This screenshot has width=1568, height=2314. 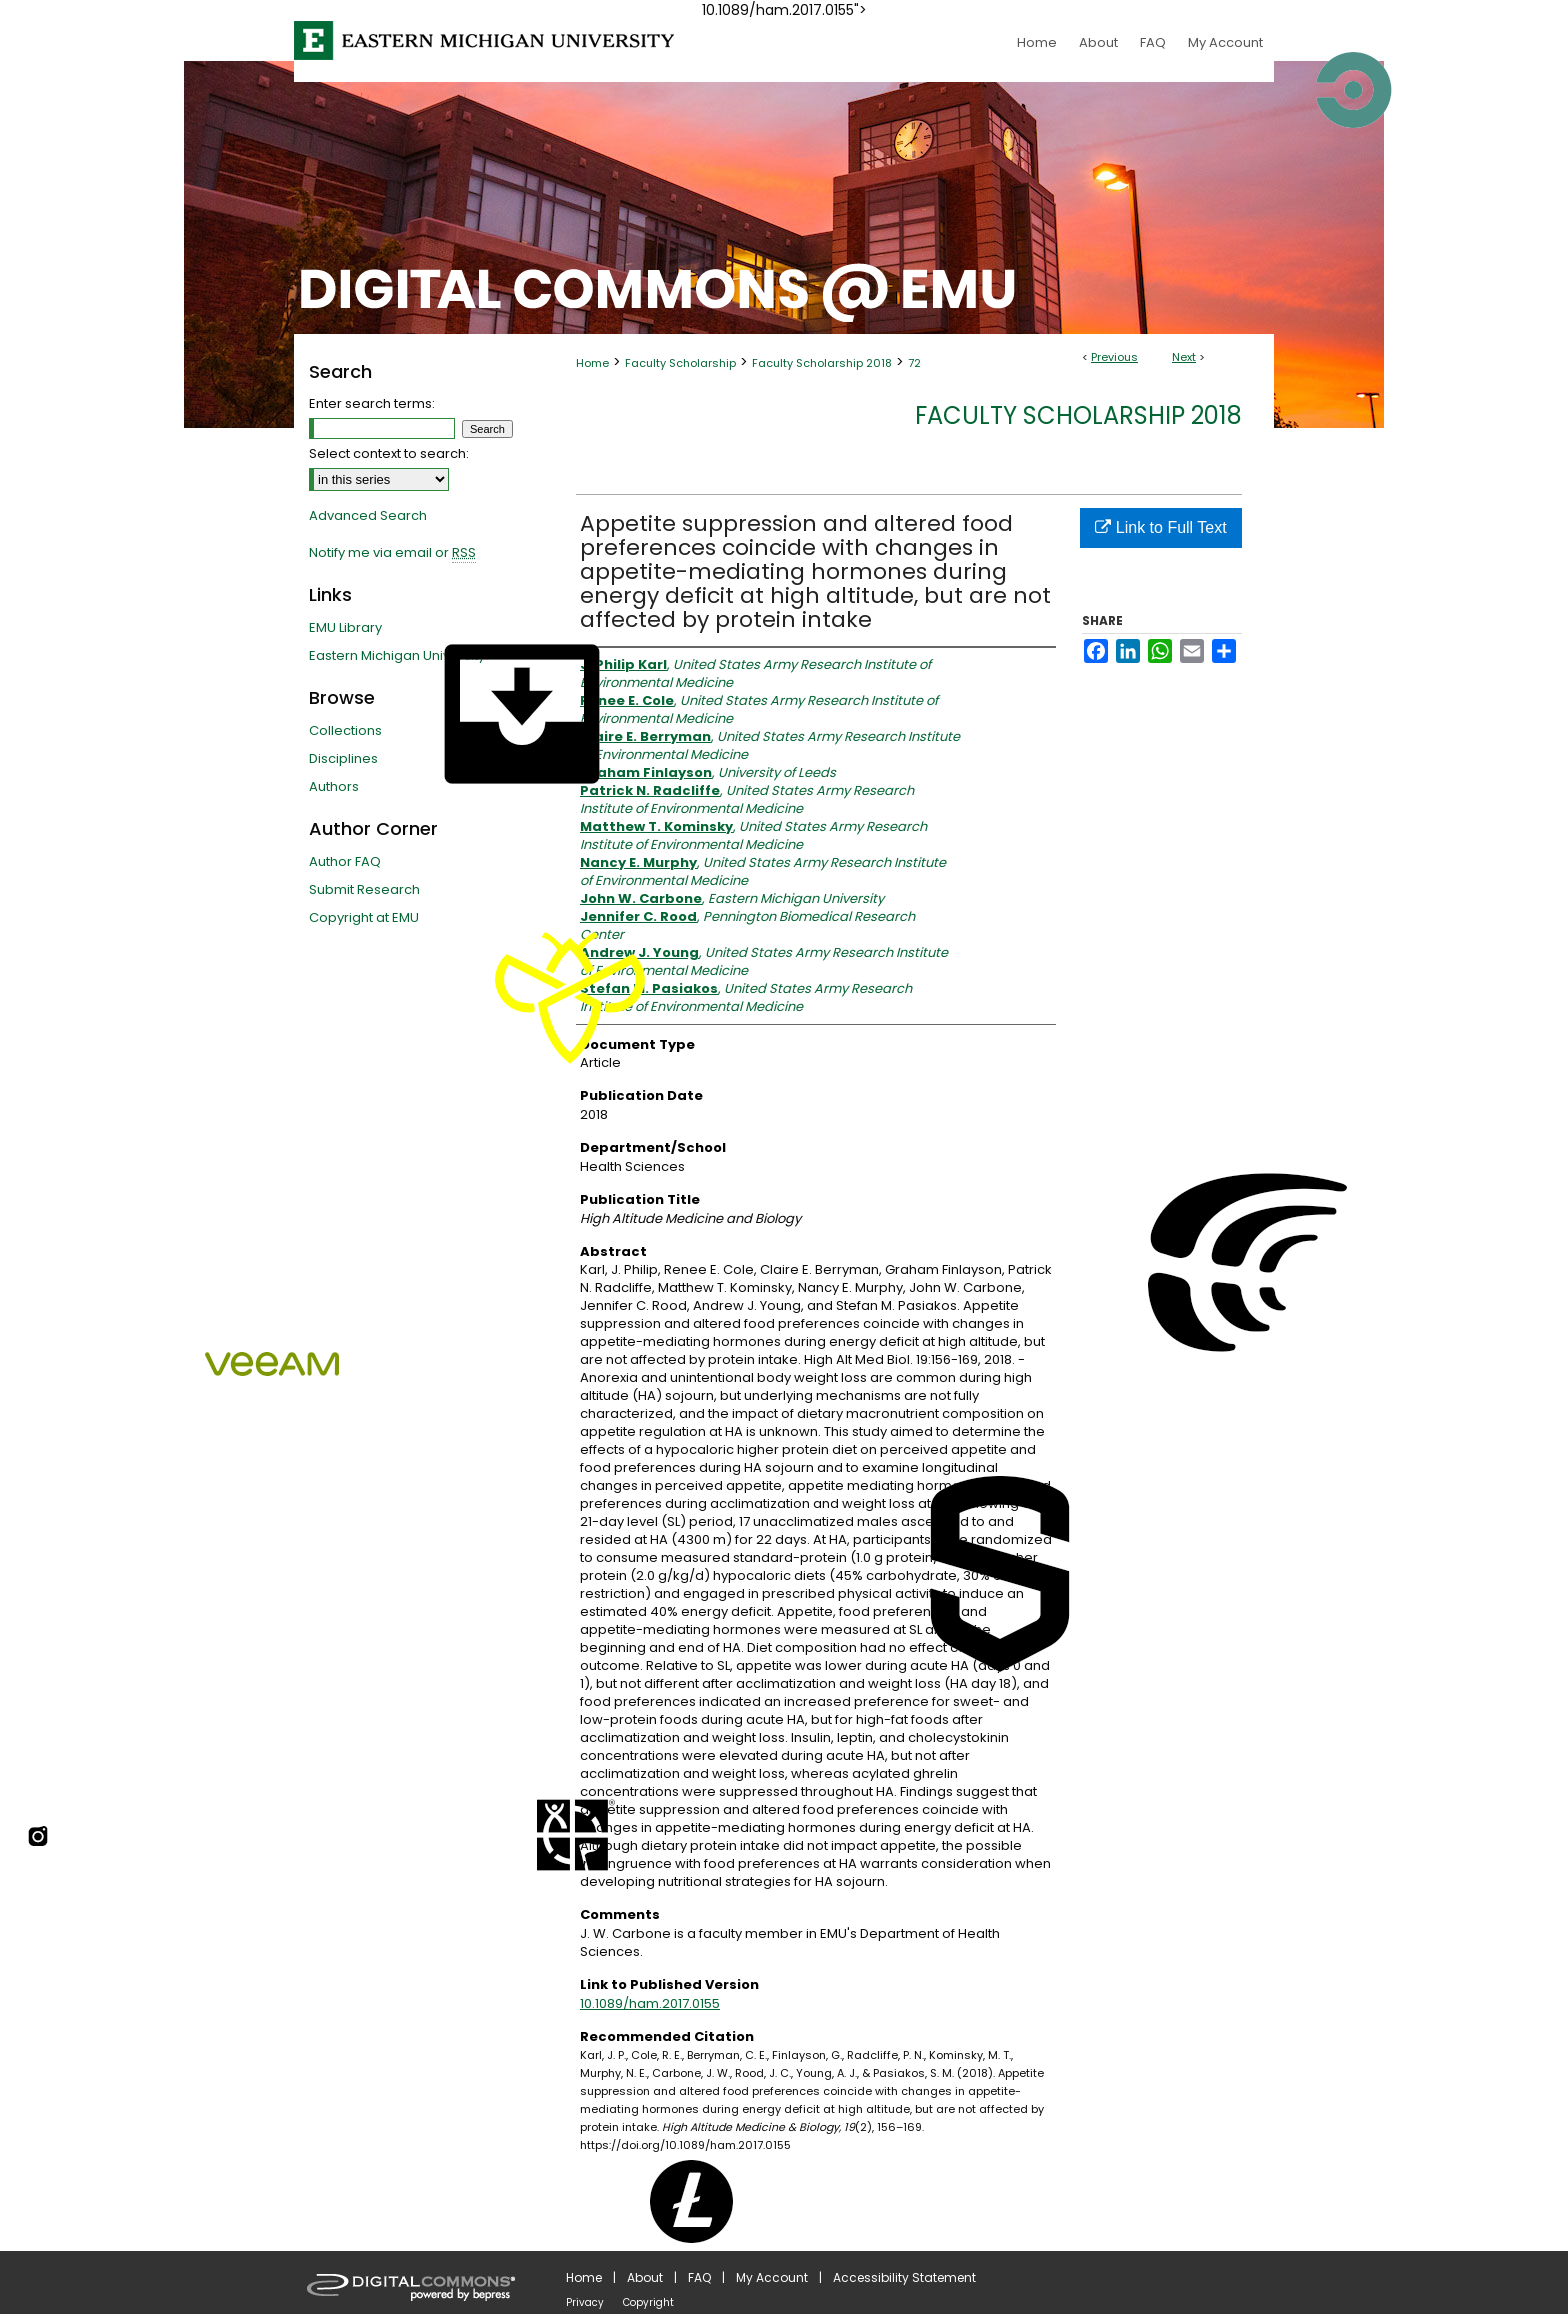 I want to click on intigriti bug bounty platform logo, so click(x=570, y=998).